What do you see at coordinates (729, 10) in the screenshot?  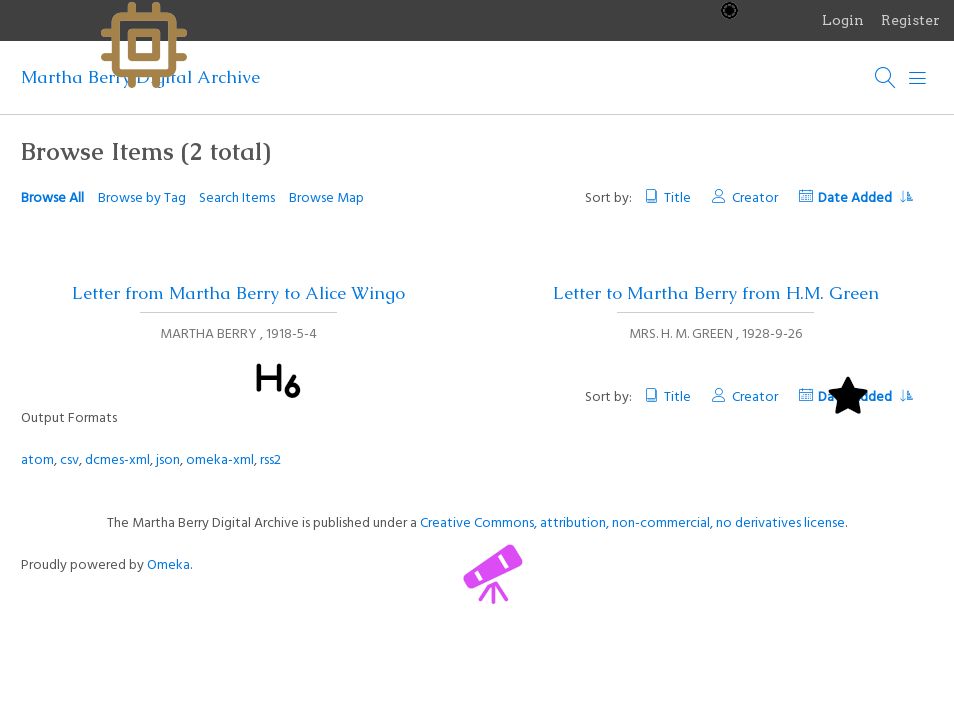 I see `draft issue in your activity feed` at bounding box center [729, 10].